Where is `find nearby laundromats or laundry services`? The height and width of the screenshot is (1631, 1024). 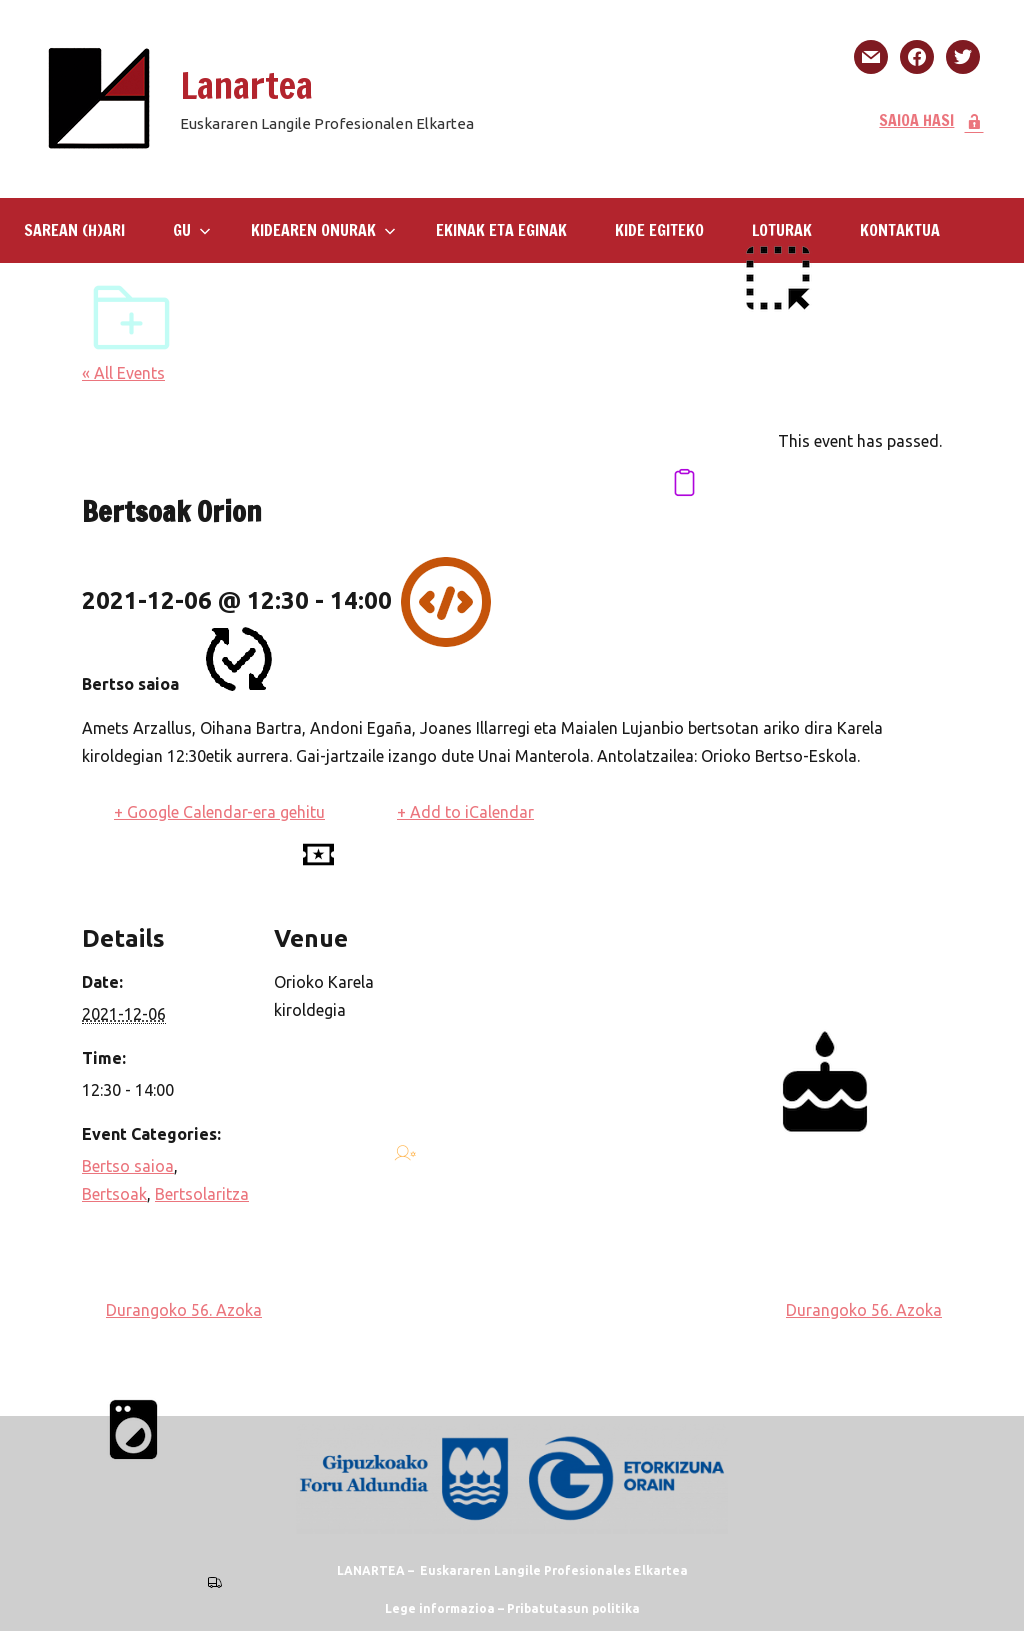
find nearby laundromats or laundry services is located at coordinates (133, 1429).